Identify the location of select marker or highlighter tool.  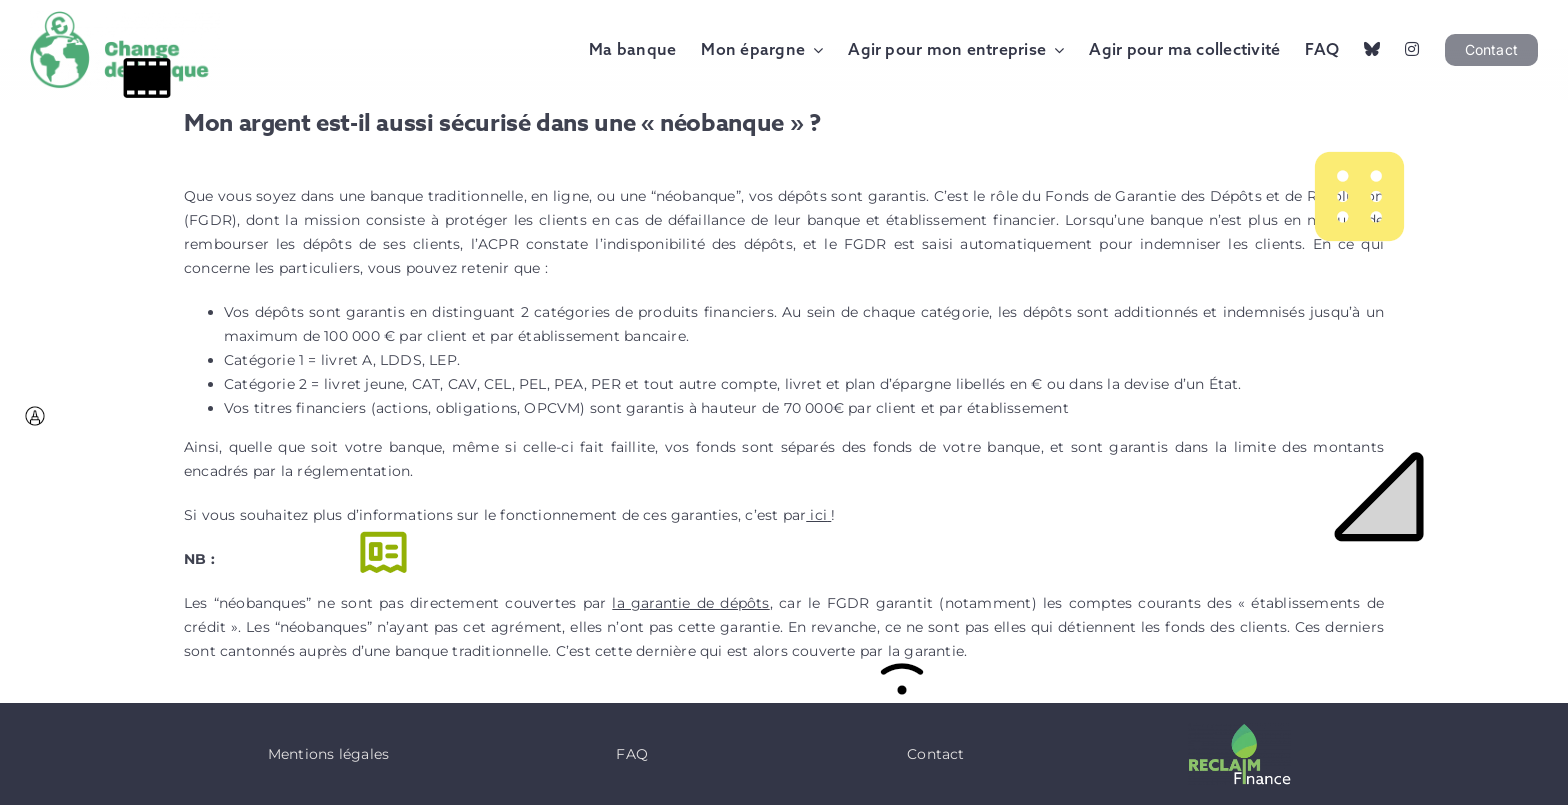
(35, 416).